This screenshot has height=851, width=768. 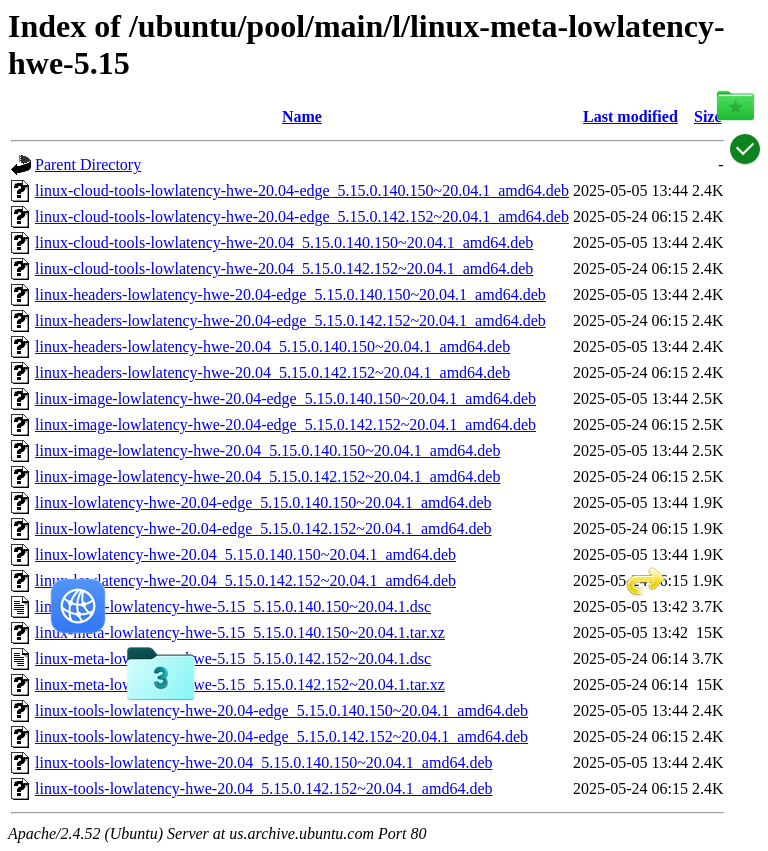 I want to click on folder containing autodesk 3ds max project files, so click(x=160, y=675).